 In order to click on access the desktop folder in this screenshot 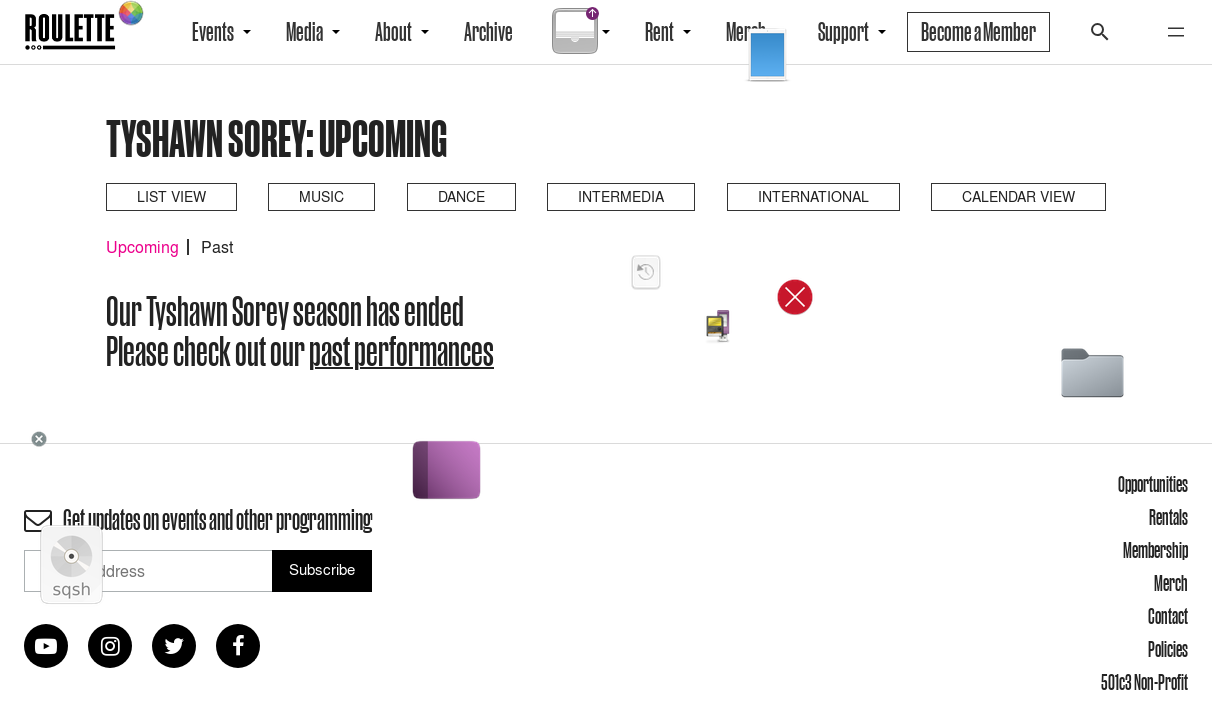, I will do `click(446, 467)`.